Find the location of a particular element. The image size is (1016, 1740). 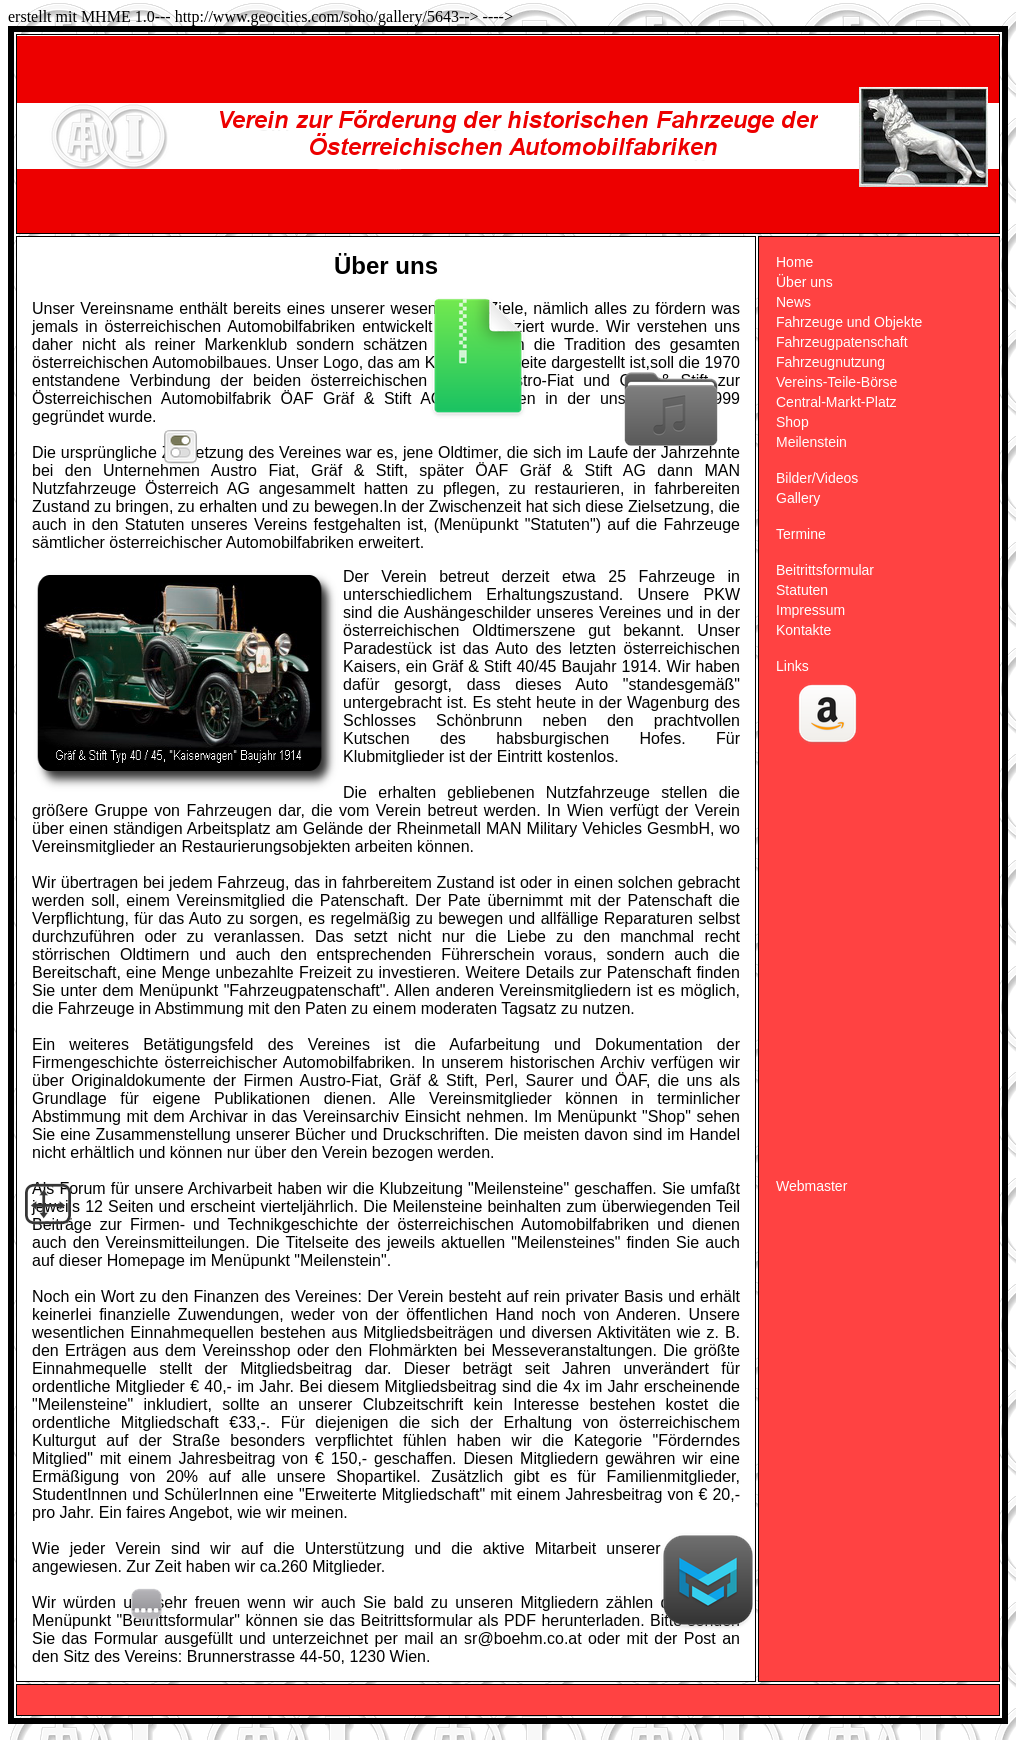

adjust display or screen settings is located at coordinates (48, 1204).